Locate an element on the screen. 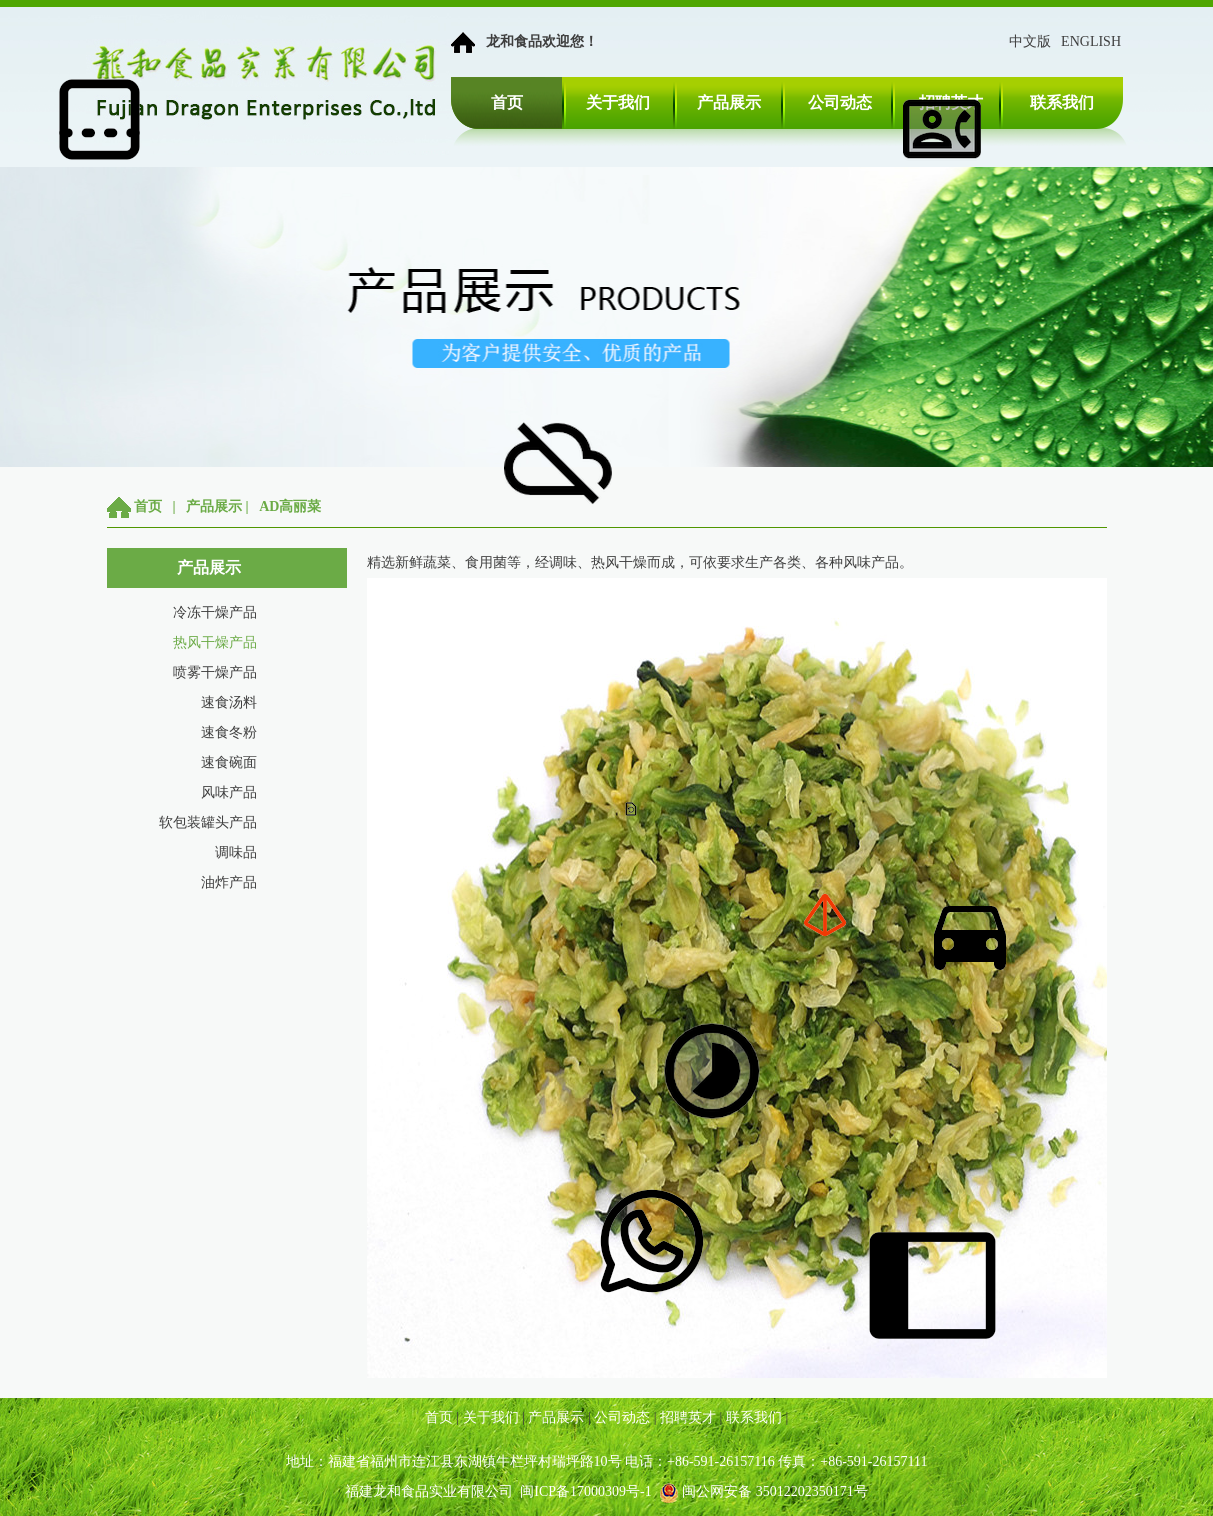 This screenshot has width=1213, height=1516. view 3D model or object is located at coordinates (825, 915).